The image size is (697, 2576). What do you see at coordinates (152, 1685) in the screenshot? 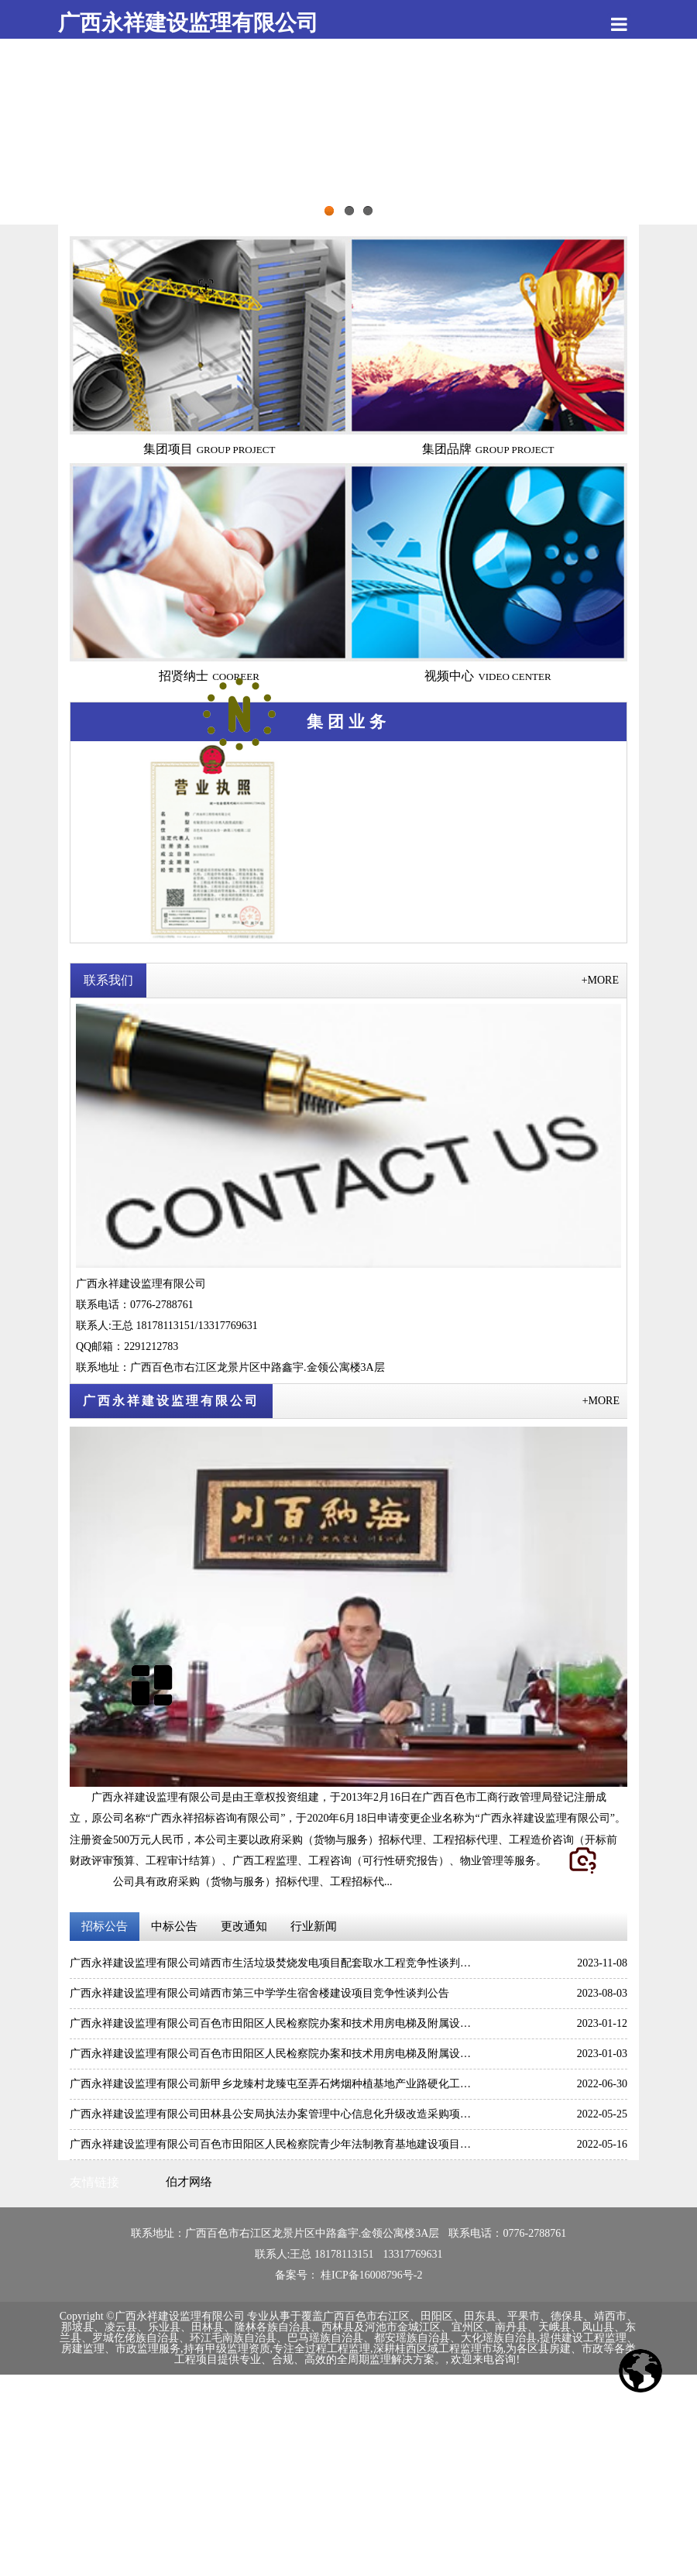
I see `switch to board or grid layout view` at bounding box center [152, 1685].